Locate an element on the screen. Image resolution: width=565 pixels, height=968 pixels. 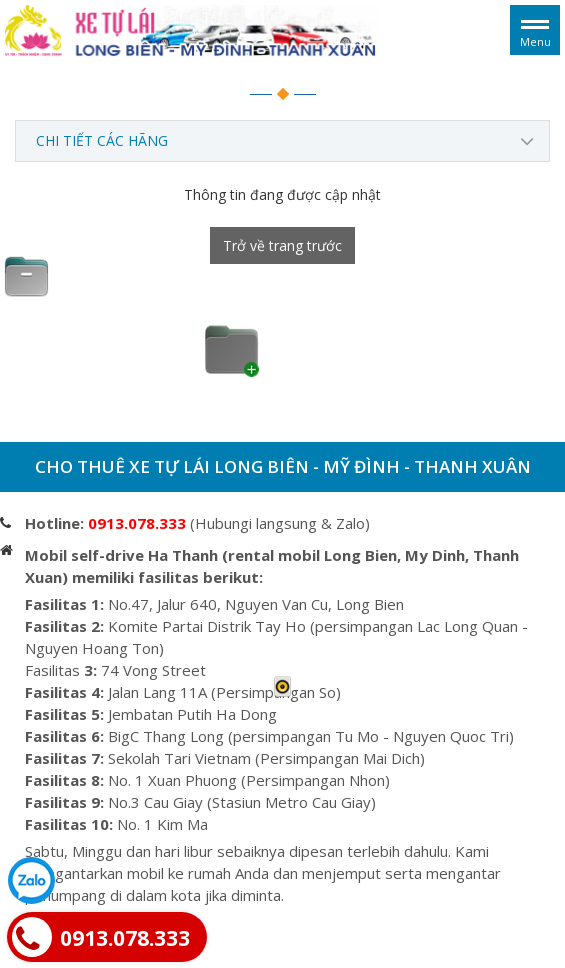
open rhythmbox music player is located at coordinates (282, 686).